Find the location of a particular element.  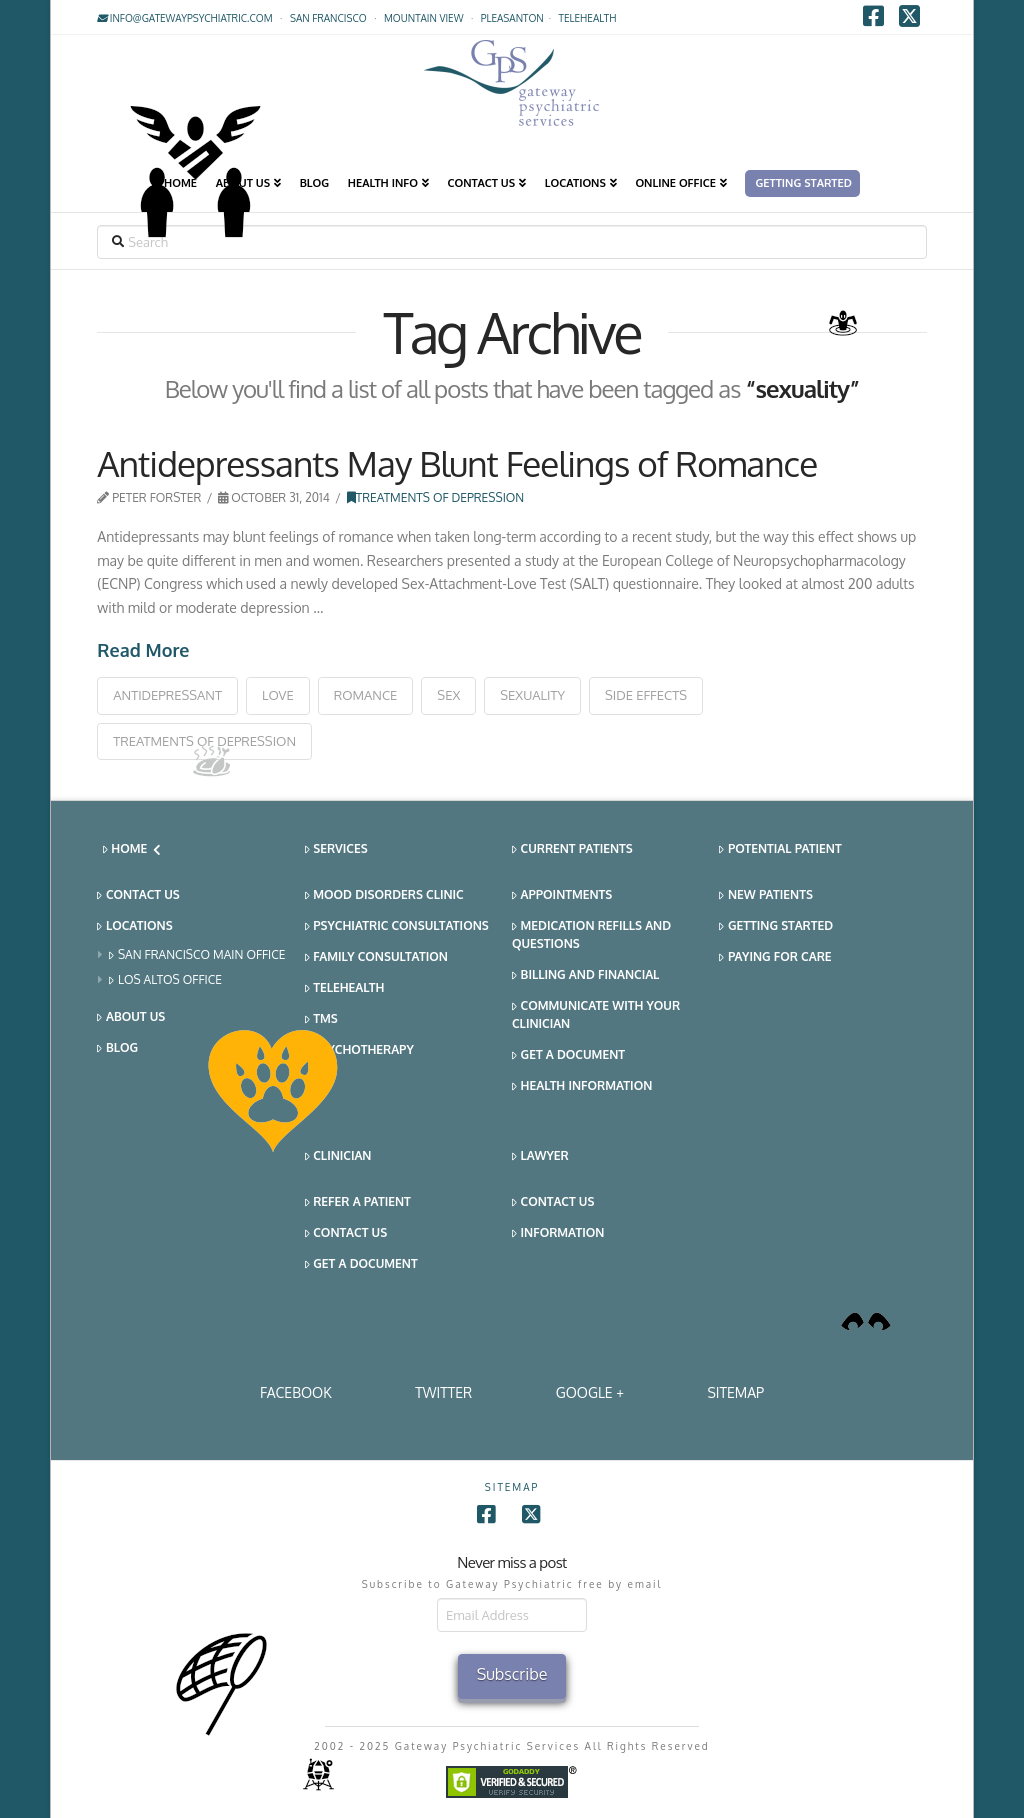

the lovers tarot card in a fortune telling or divination app is located at coordinates (195, 172).